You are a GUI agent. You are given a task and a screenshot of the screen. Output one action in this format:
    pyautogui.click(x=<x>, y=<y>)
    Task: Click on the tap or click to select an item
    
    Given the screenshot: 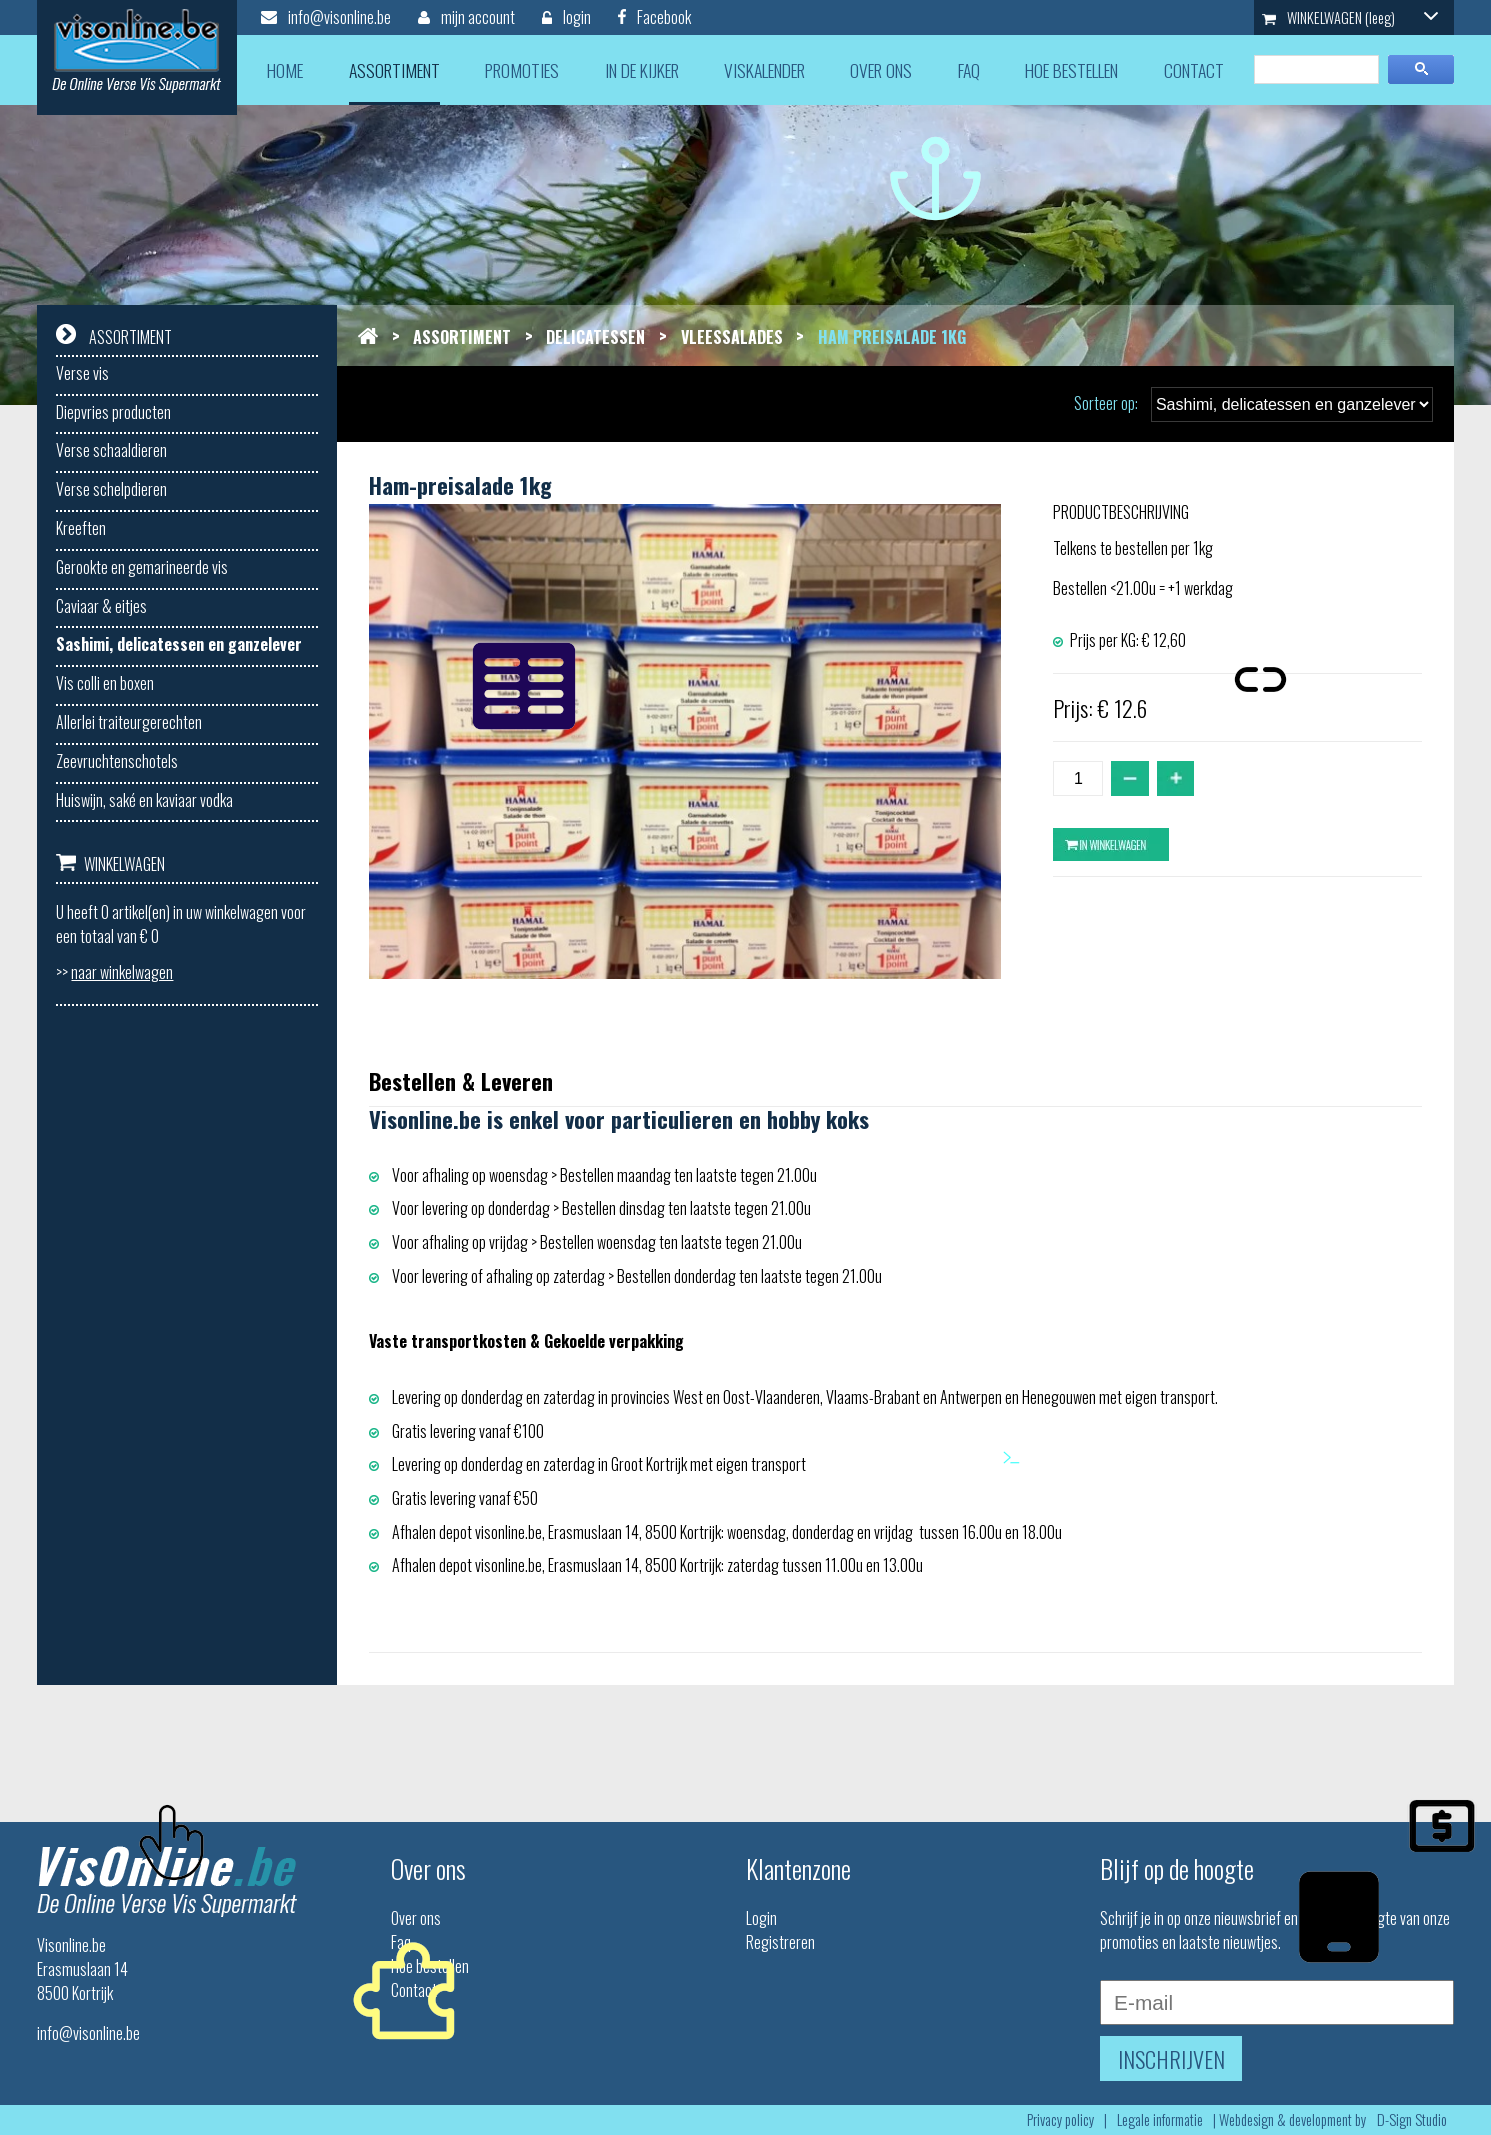 What is the action you would take?
    pyautogui.click(x=171, y=1842)
    